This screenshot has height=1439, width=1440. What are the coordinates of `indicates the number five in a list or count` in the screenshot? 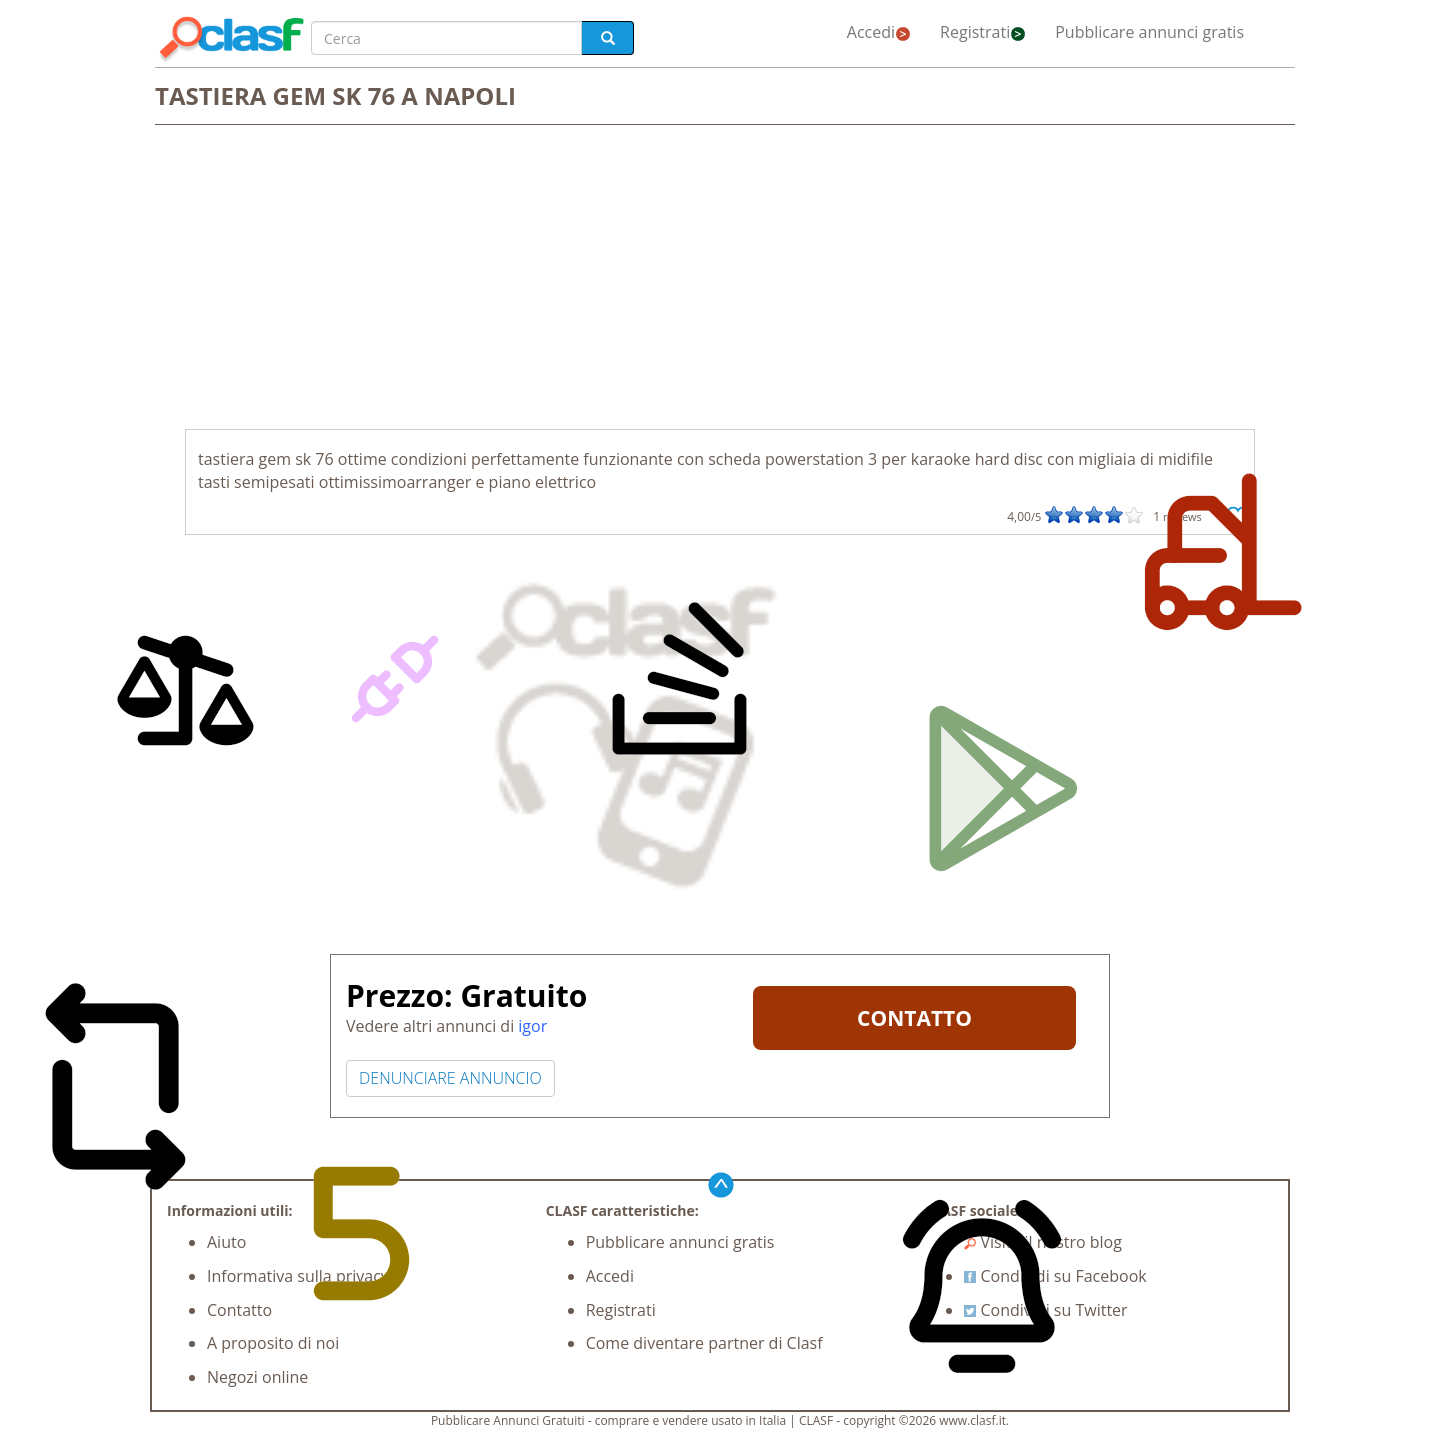 It's located at (361, 1233).